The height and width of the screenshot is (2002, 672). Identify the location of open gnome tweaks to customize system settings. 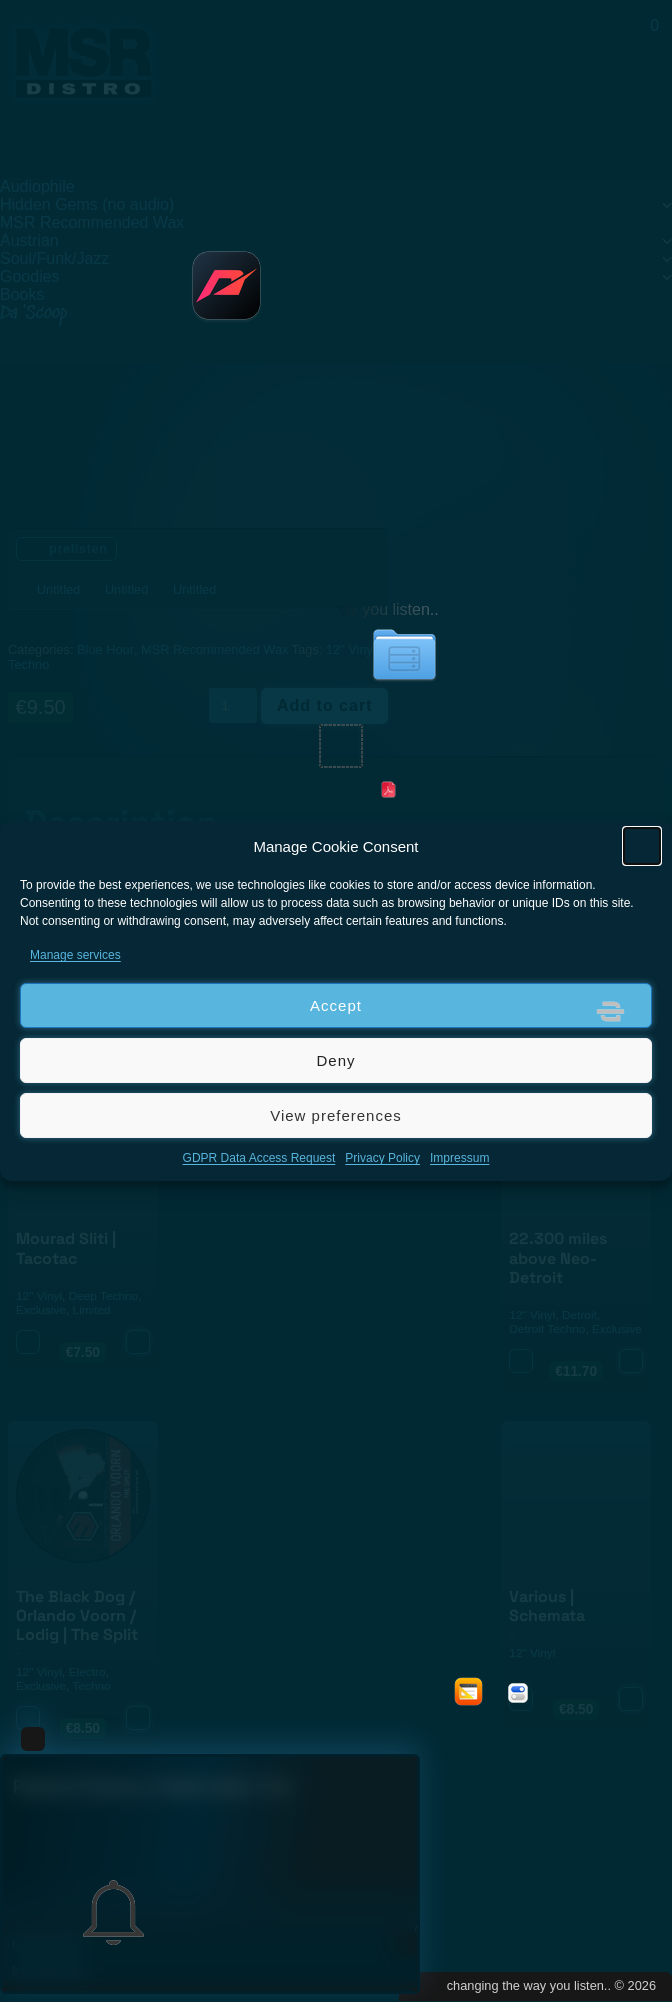
(518, 1693).